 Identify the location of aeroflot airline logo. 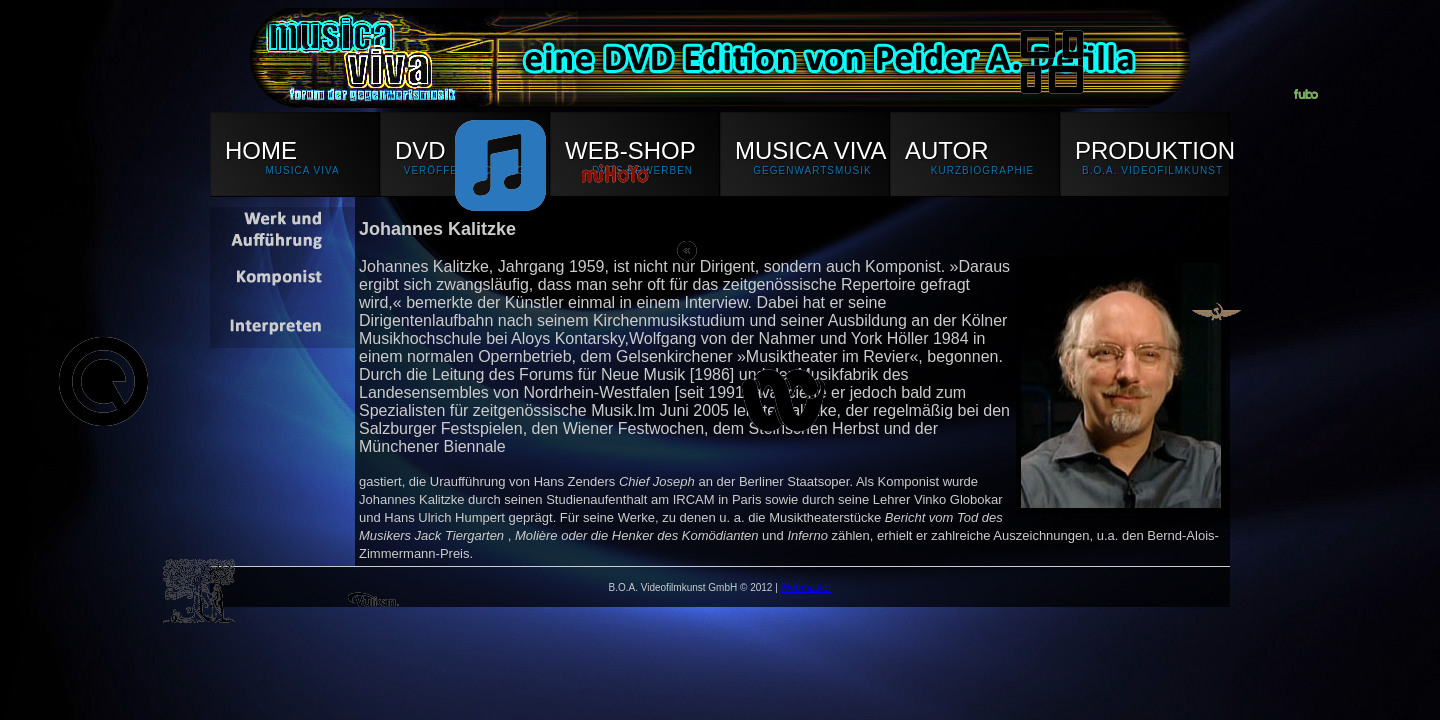
(1216, 311).